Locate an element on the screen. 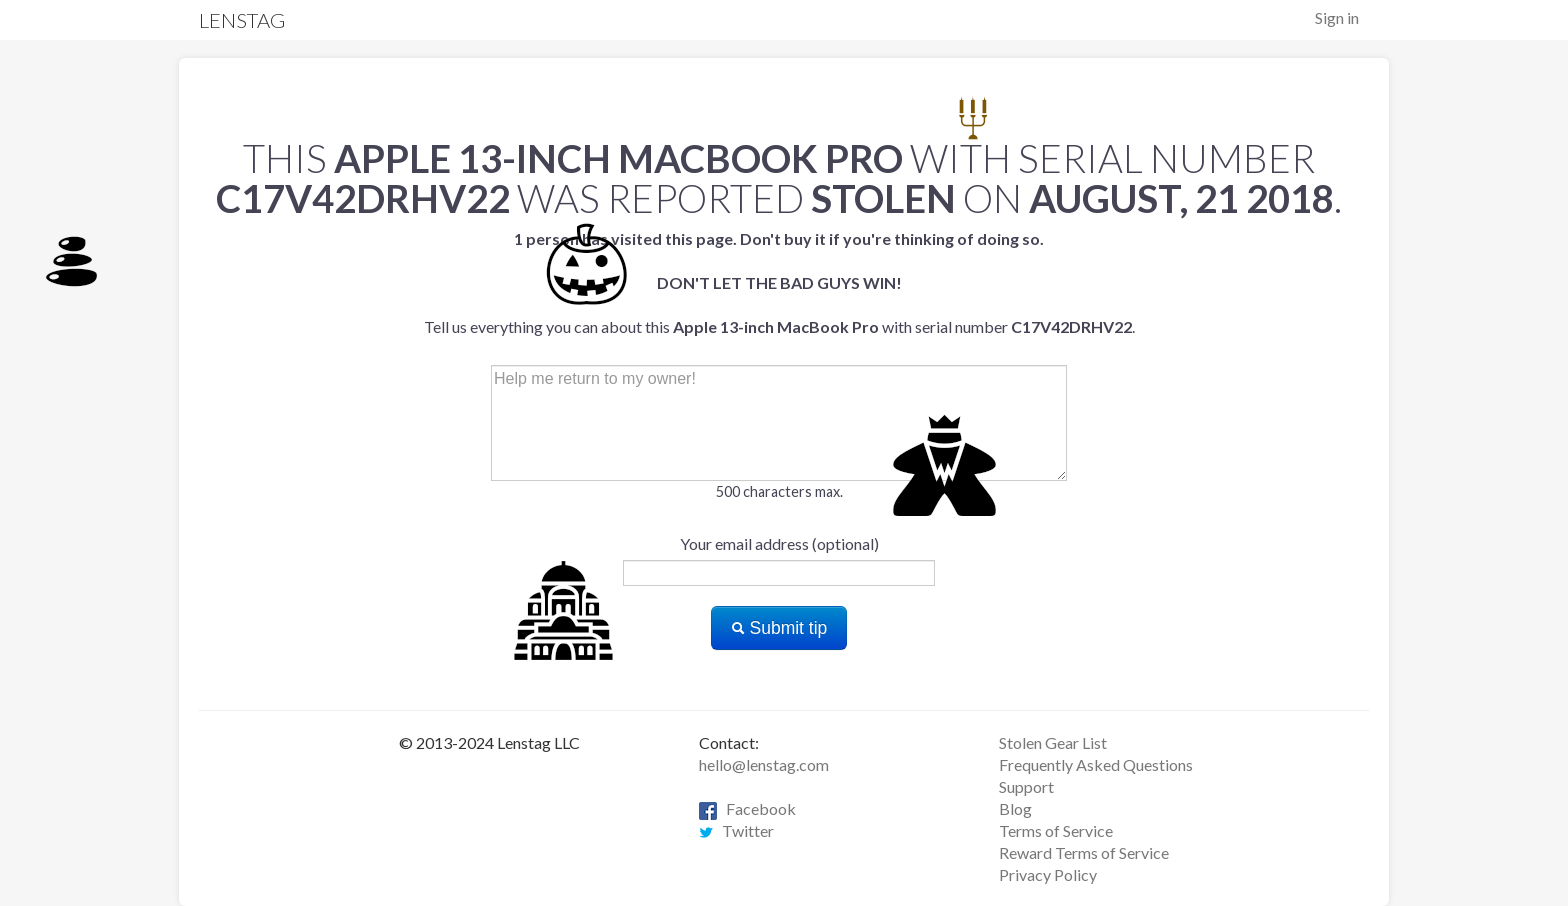 This screenshot has width=1568, height=906. access halloween-themed content or events is located at coordinates (587, 264).